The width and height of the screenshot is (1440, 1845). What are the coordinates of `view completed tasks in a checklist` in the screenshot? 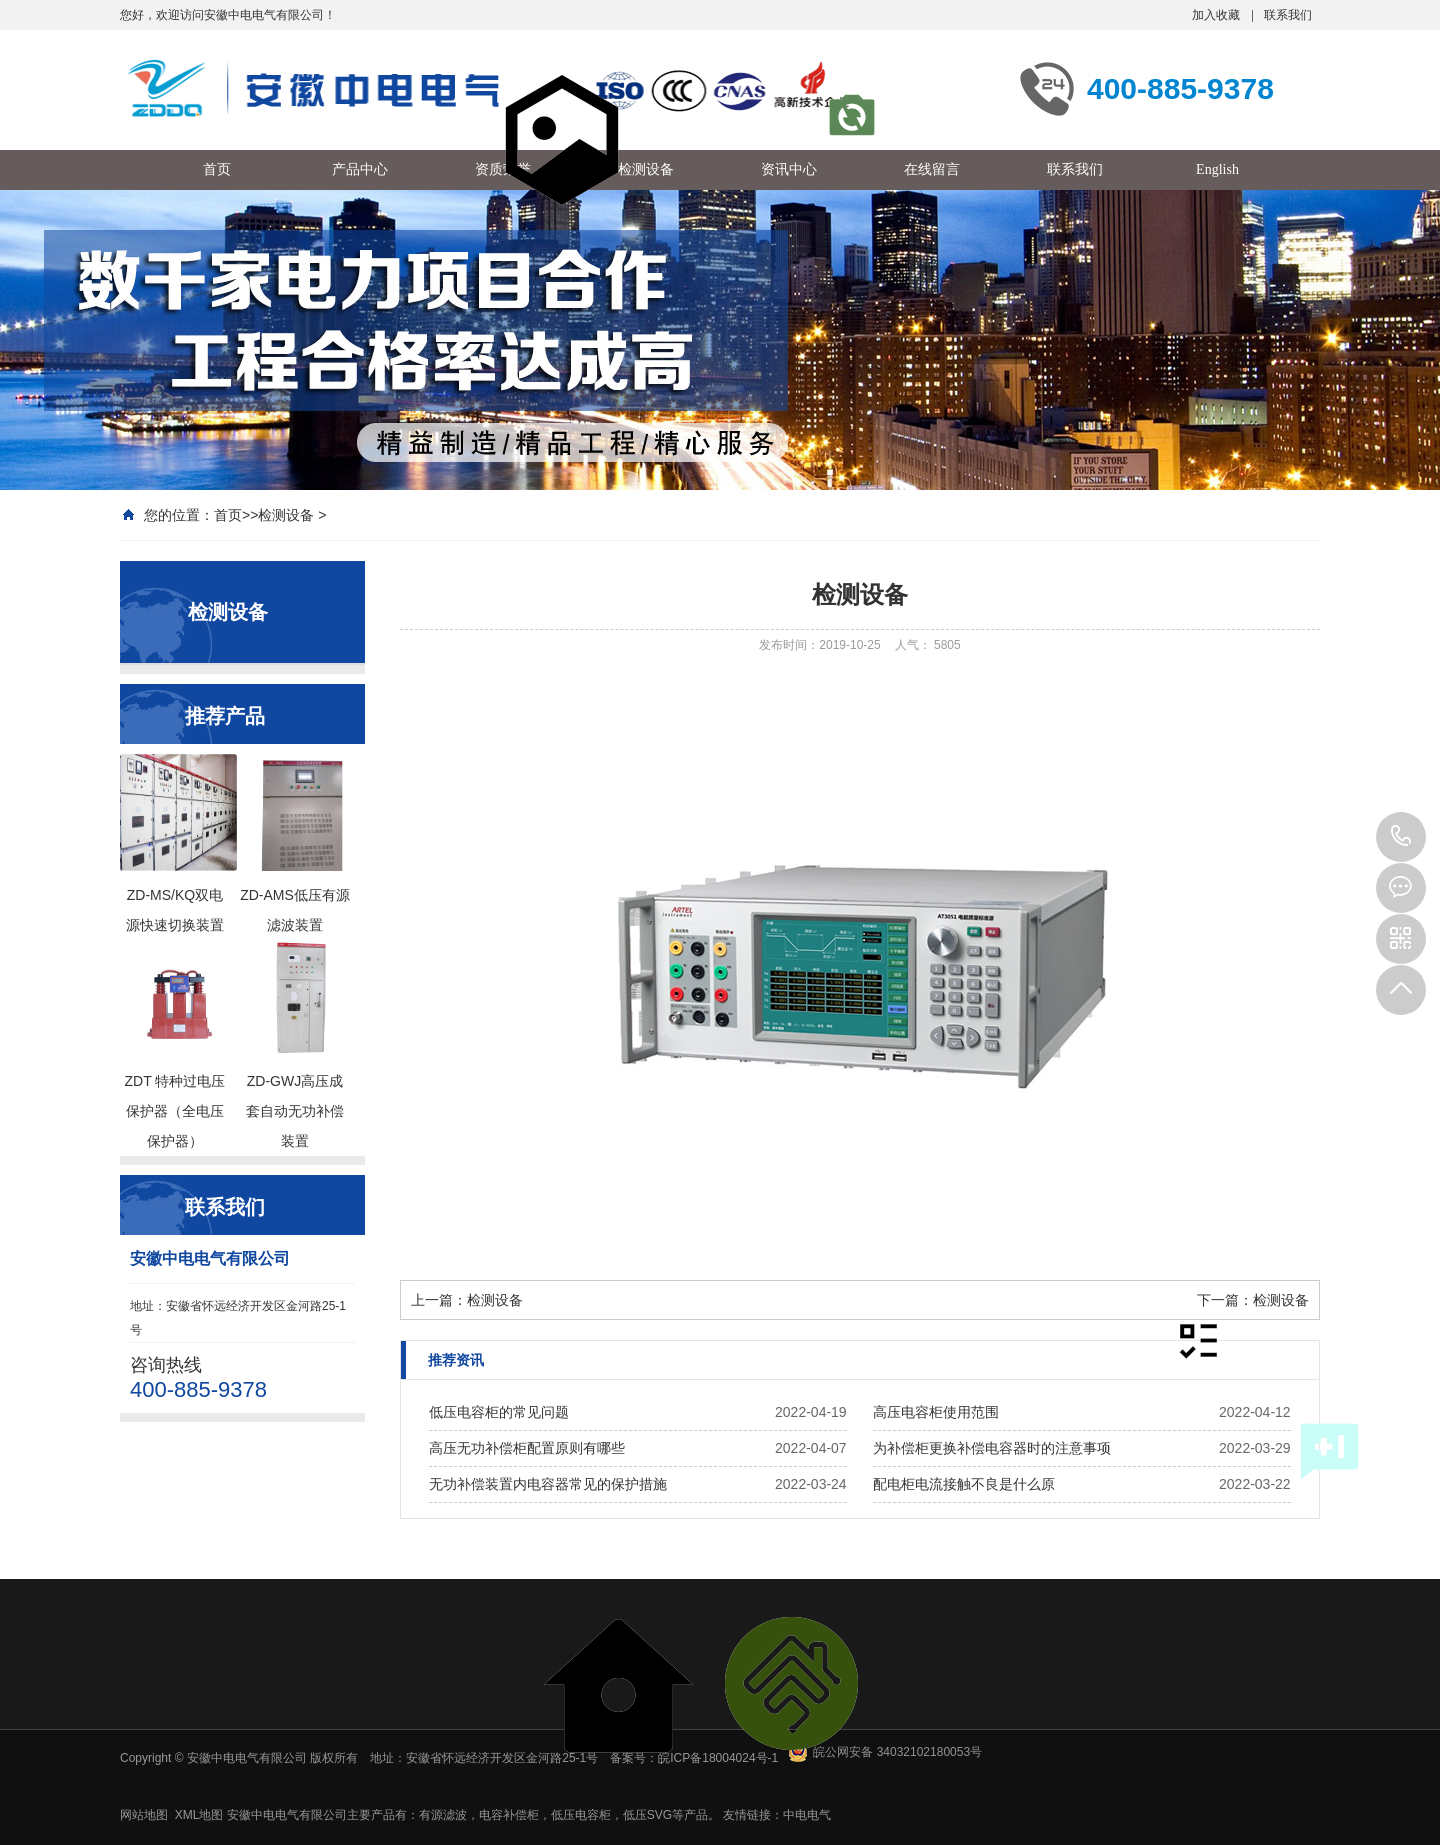 It's located at (1198, 1340).